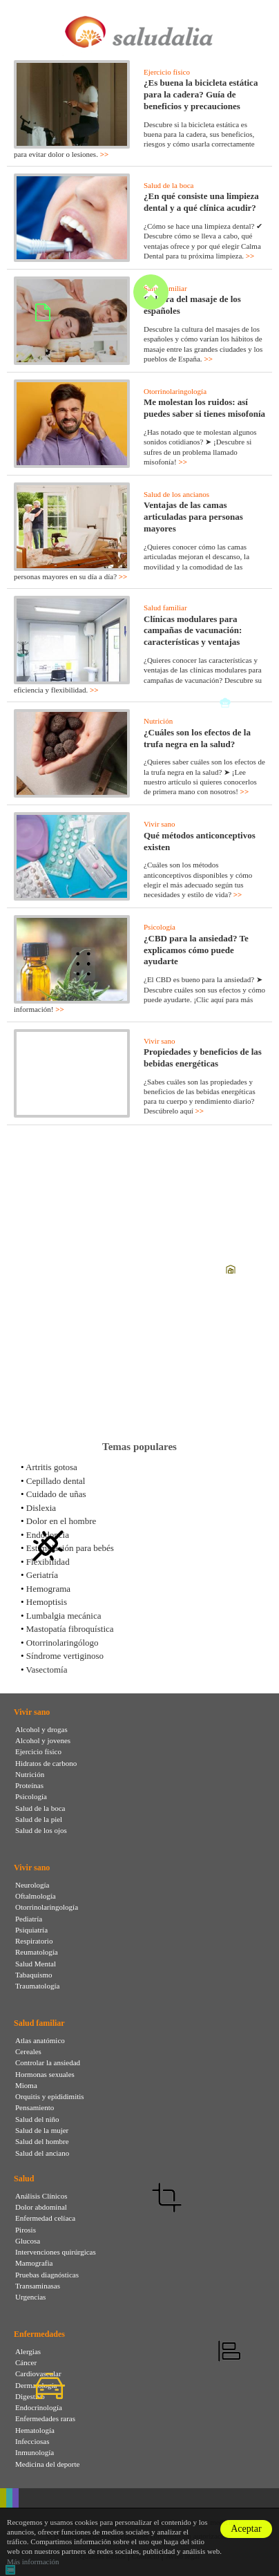 The height and width of the screenshot is (2576, 279). What do you see at coordinates (231, 1269) in the screenshot?
I see `access warehouse inventory` at bounding box center [231, 1269].